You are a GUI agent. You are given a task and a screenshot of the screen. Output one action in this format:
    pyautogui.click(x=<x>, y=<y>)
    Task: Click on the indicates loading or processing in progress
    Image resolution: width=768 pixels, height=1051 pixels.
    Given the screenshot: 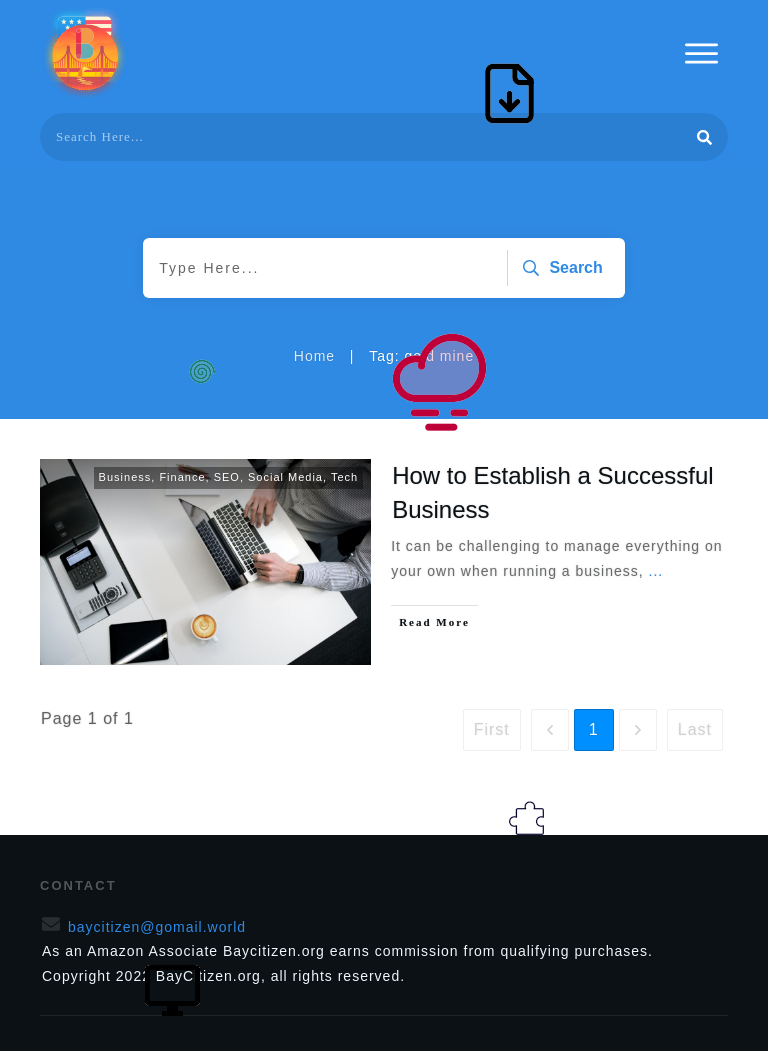 What is the action you would take?
    pyautogui.click(x=201, y=371)
    